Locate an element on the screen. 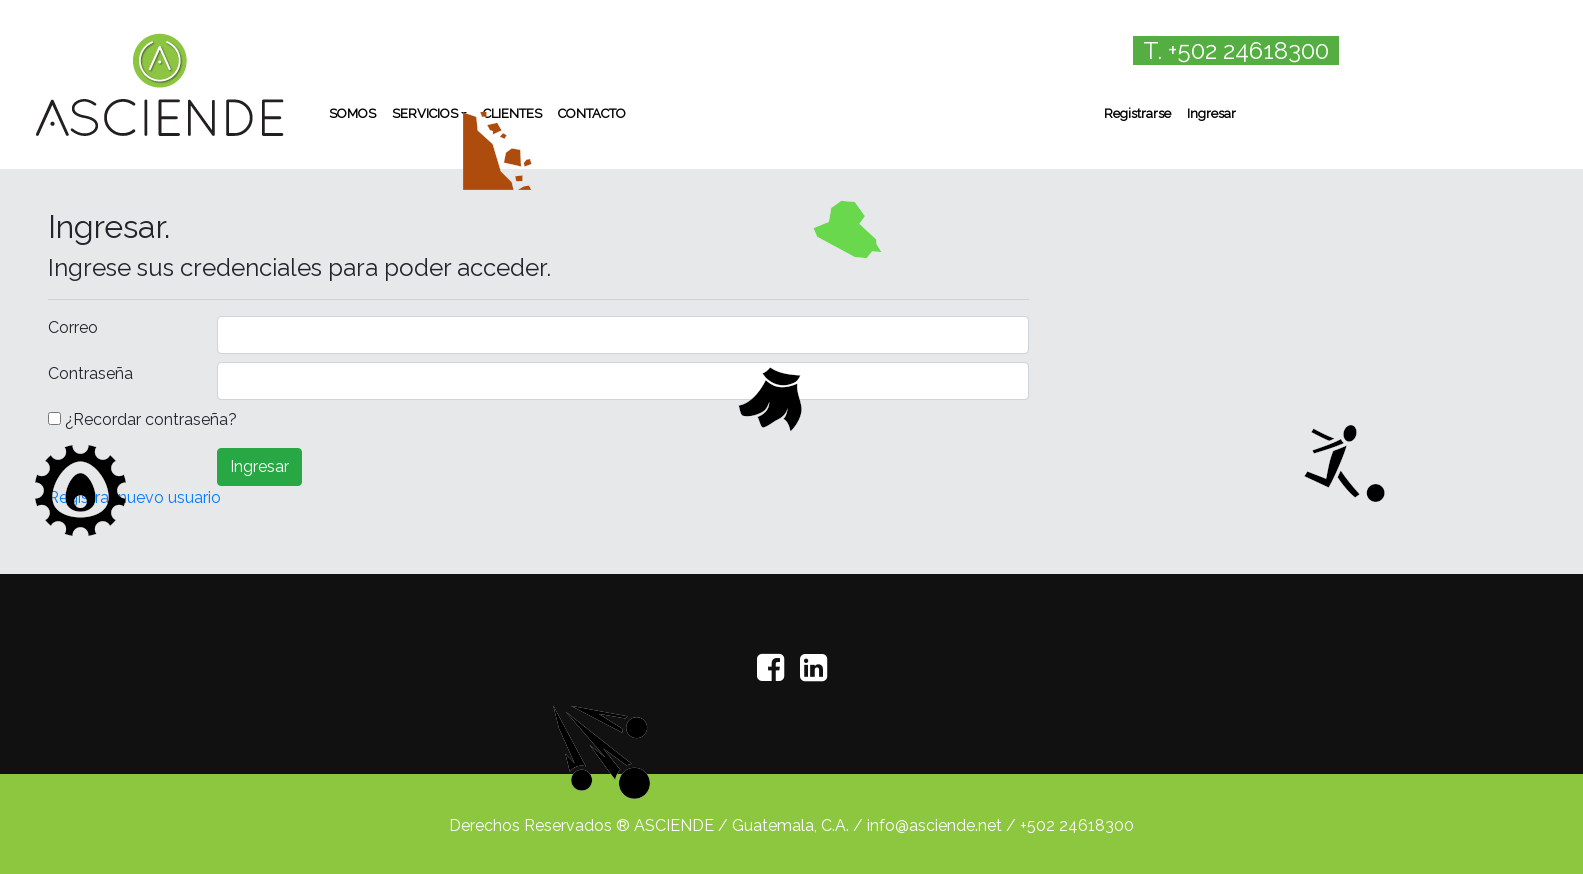 The width and height of the screenshot is (1583, 874). settings for oil or fluid-related features is located at coordinates (80, 490).